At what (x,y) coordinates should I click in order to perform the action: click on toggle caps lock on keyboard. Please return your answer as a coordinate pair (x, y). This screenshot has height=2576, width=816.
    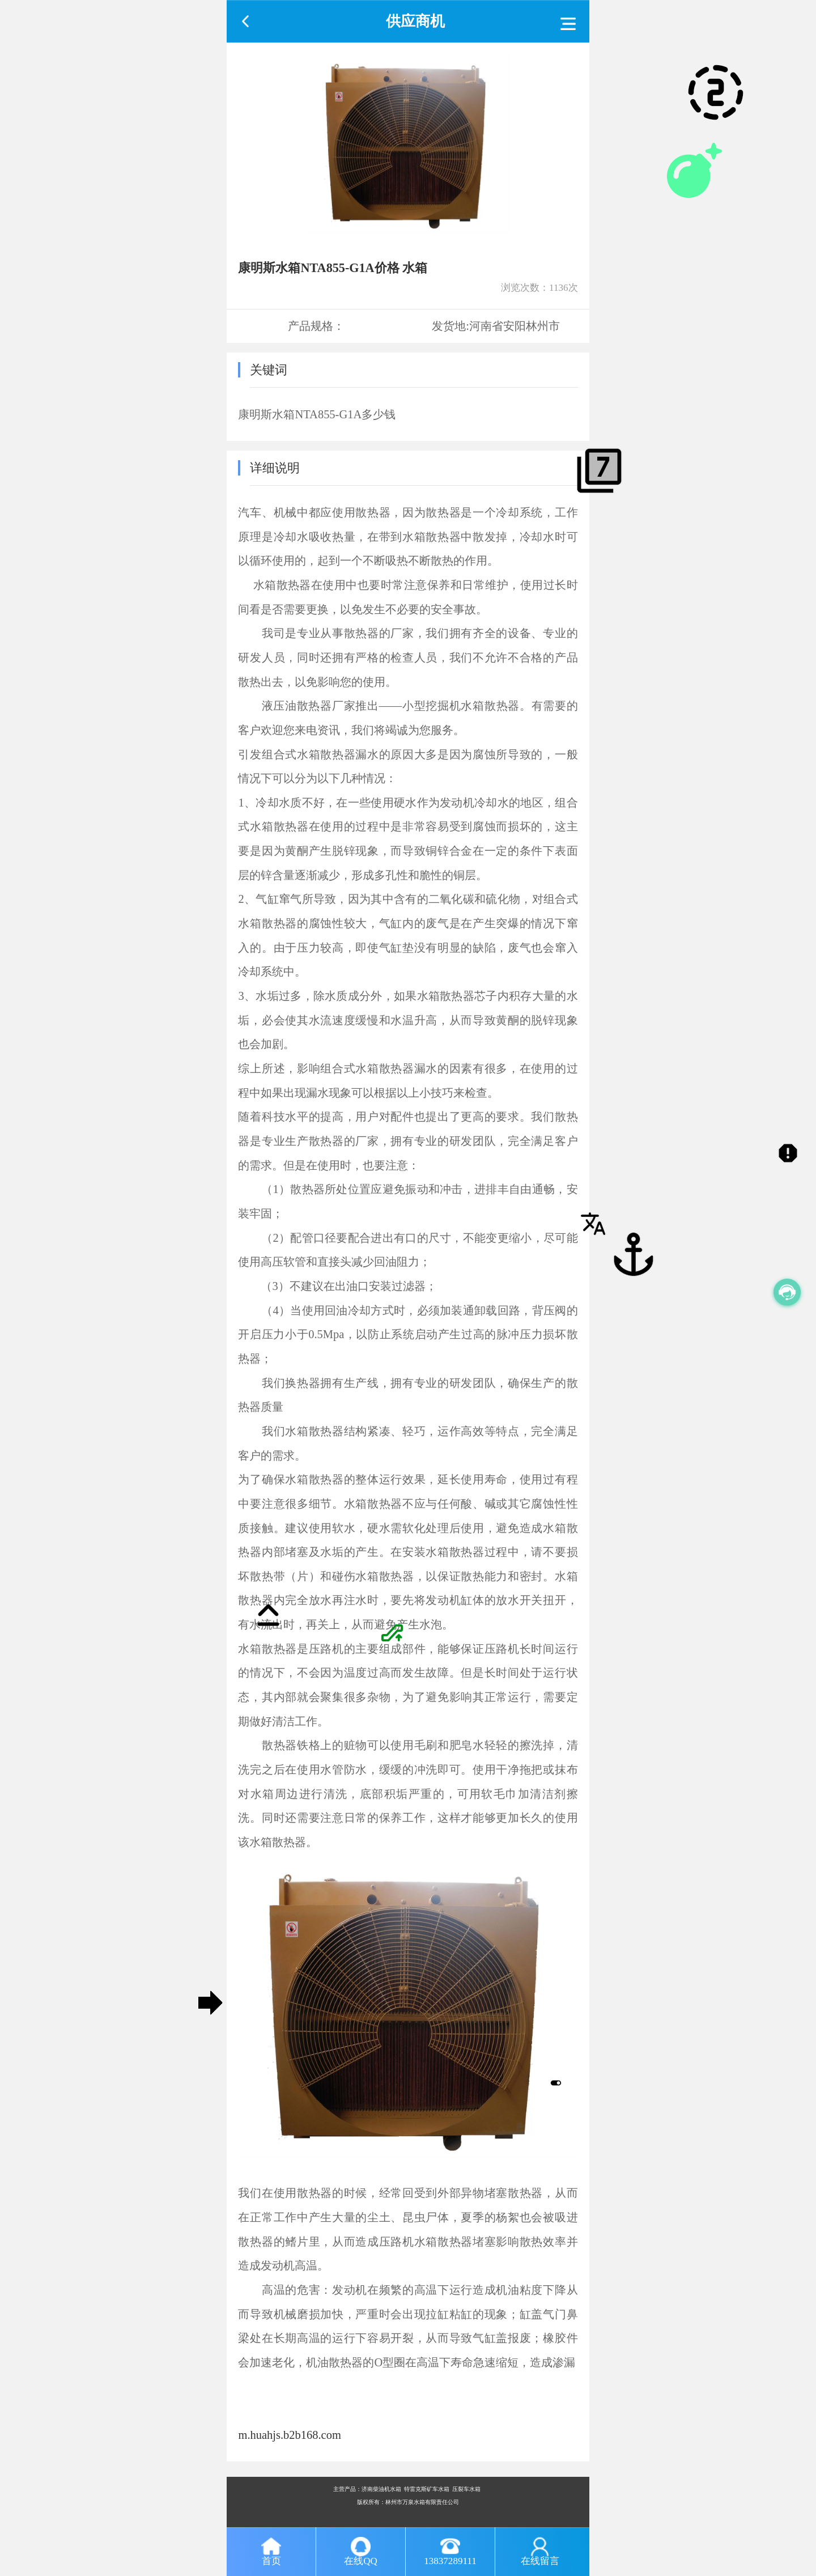
    Looking at the image, I should click on (268, 1615).